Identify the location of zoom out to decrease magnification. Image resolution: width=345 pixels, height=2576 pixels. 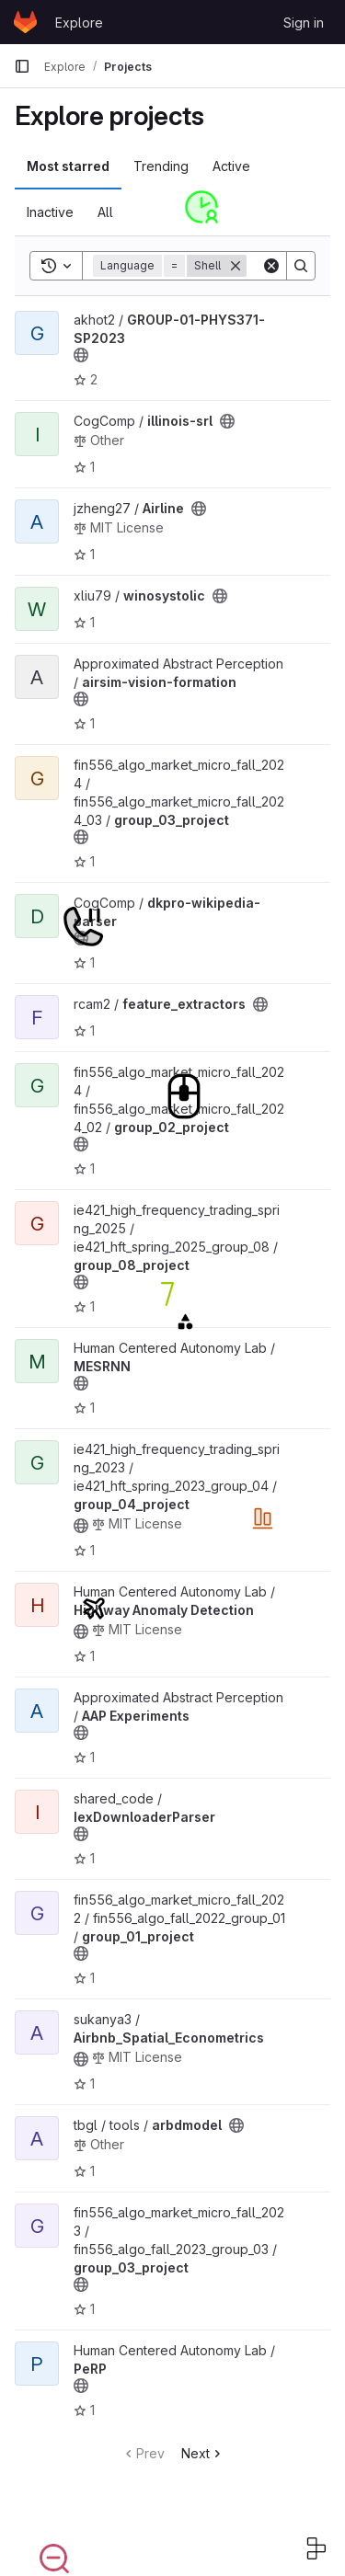
(54, 2559).